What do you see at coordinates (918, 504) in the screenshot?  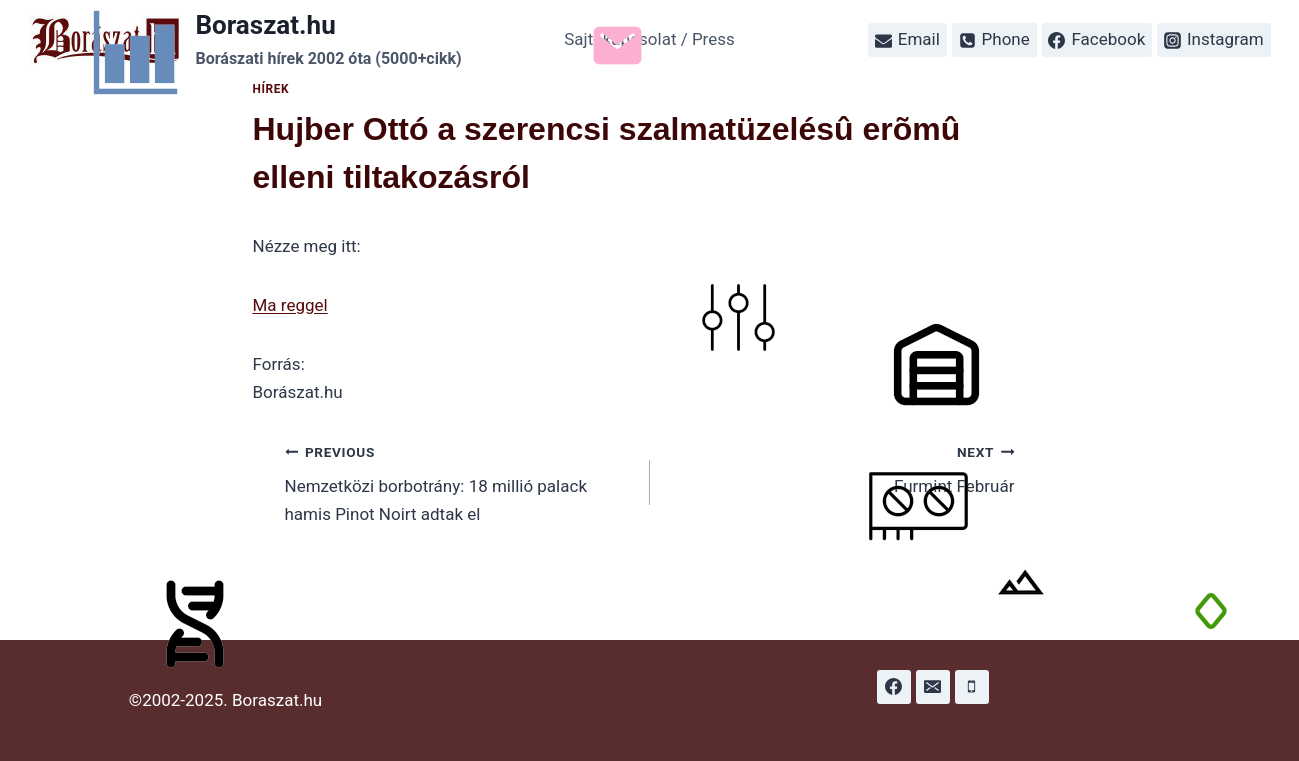 I see `view graphics card or GPU information` at bounding box center [918, 504].